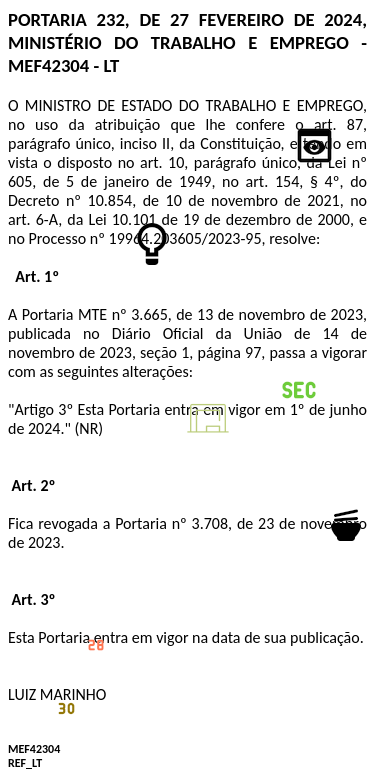 The width and height of the screenshot is (375, 778). What do you see at coordinates (66, 708) in the screenshot?
I see `indicates 30 items, days, or units` at bounding box center [66, 708].